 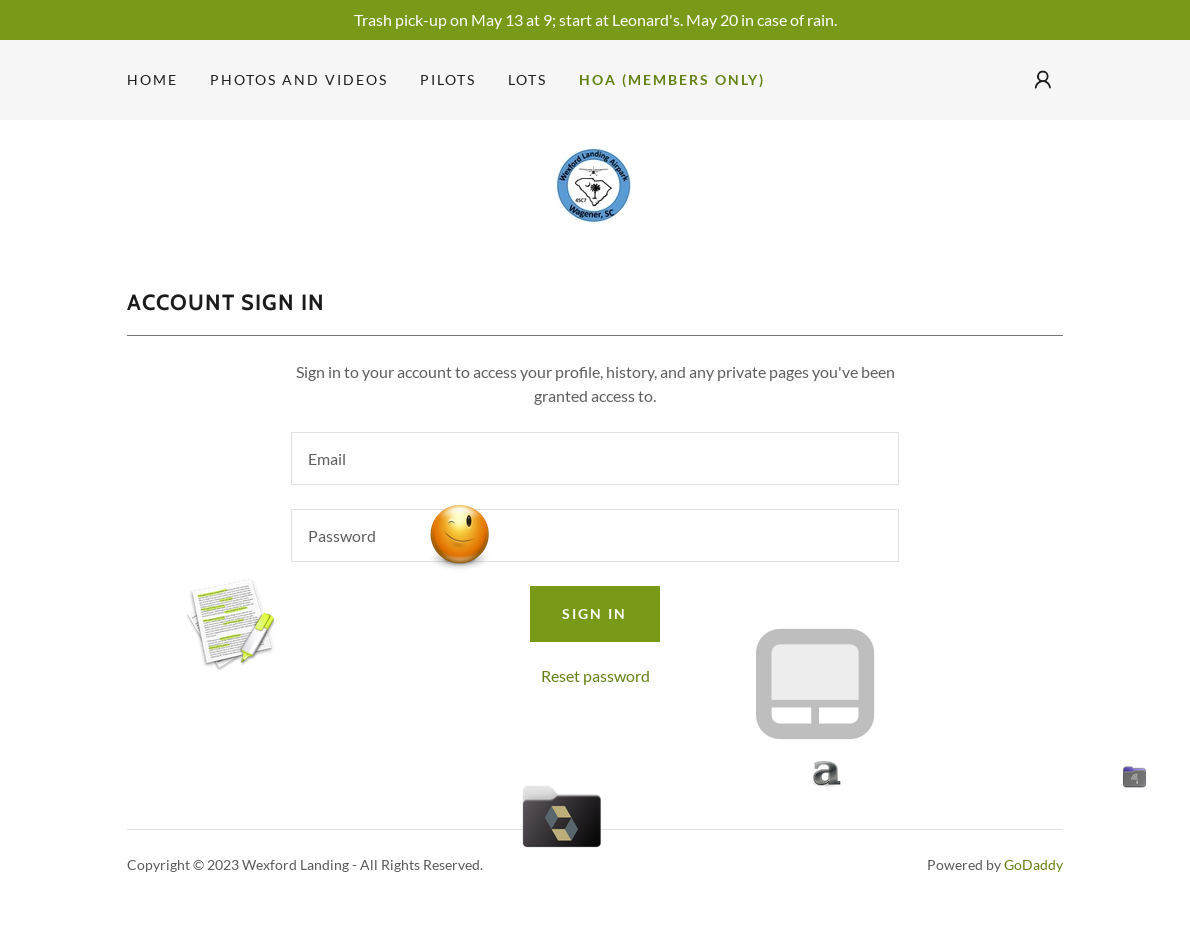 I want to click on summarize or highlight key points in a document, so click(x=233, y=624).